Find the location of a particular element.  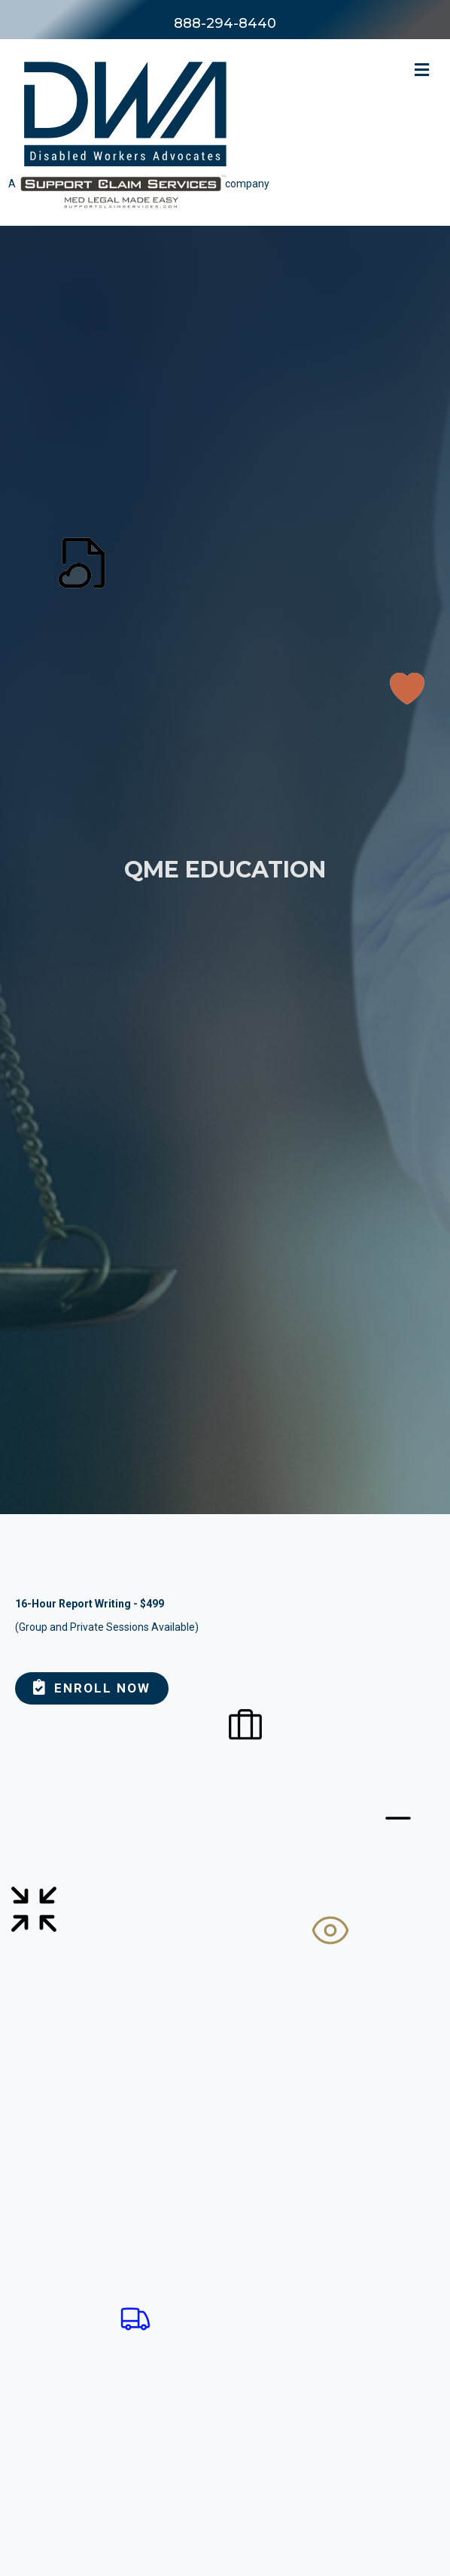

access travel or trip planning features is located at coordinates (245, 1726).